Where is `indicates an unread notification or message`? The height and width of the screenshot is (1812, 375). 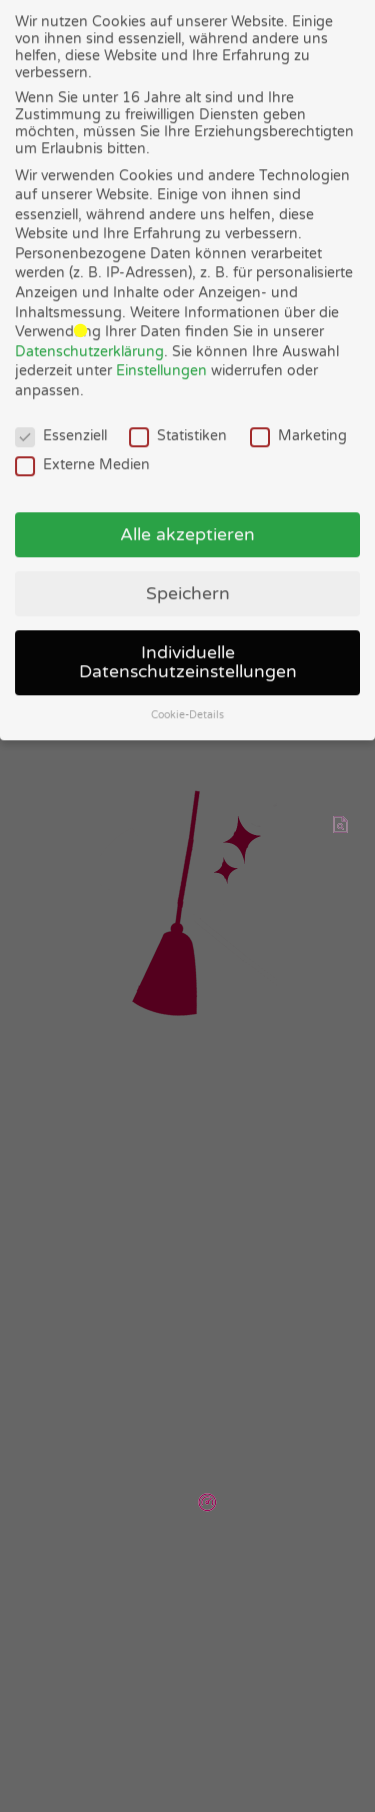
indicates an unread notification or message is located at coordinates (80, 330).